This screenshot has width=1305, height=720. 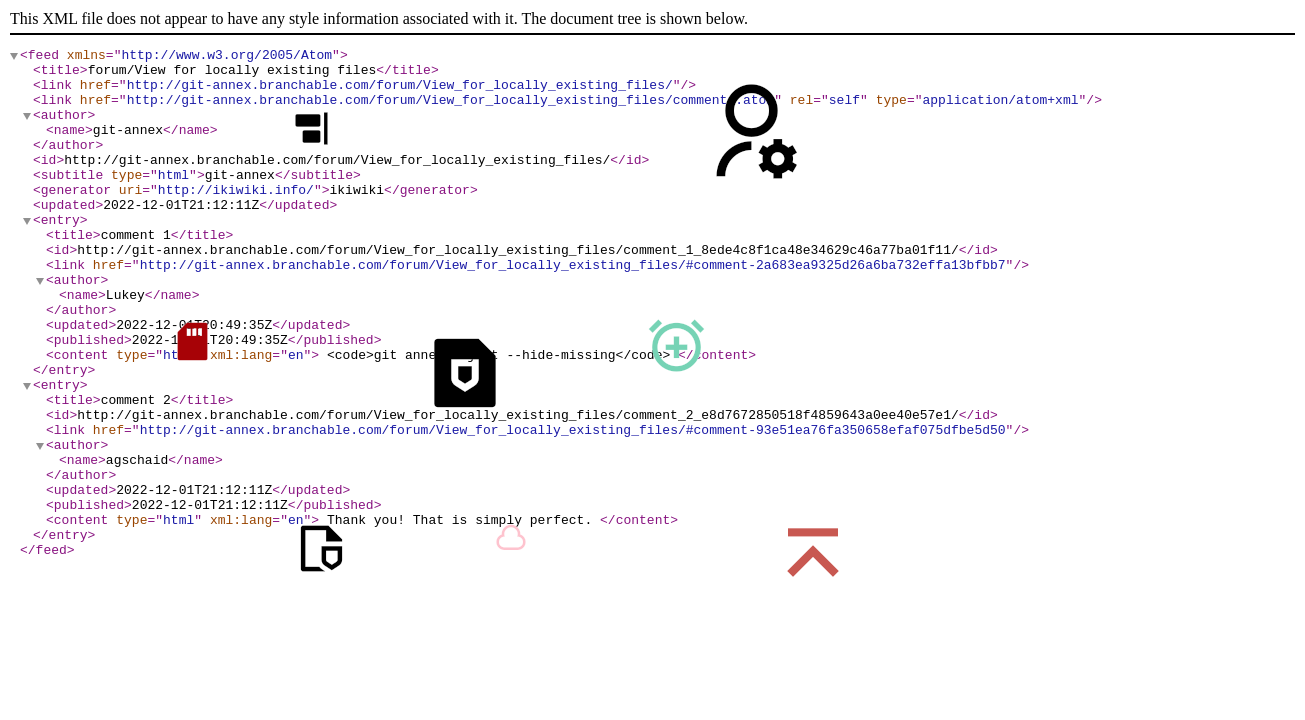 I want to click on indicates cloudy weather conditions, so click(x=511, y=538).